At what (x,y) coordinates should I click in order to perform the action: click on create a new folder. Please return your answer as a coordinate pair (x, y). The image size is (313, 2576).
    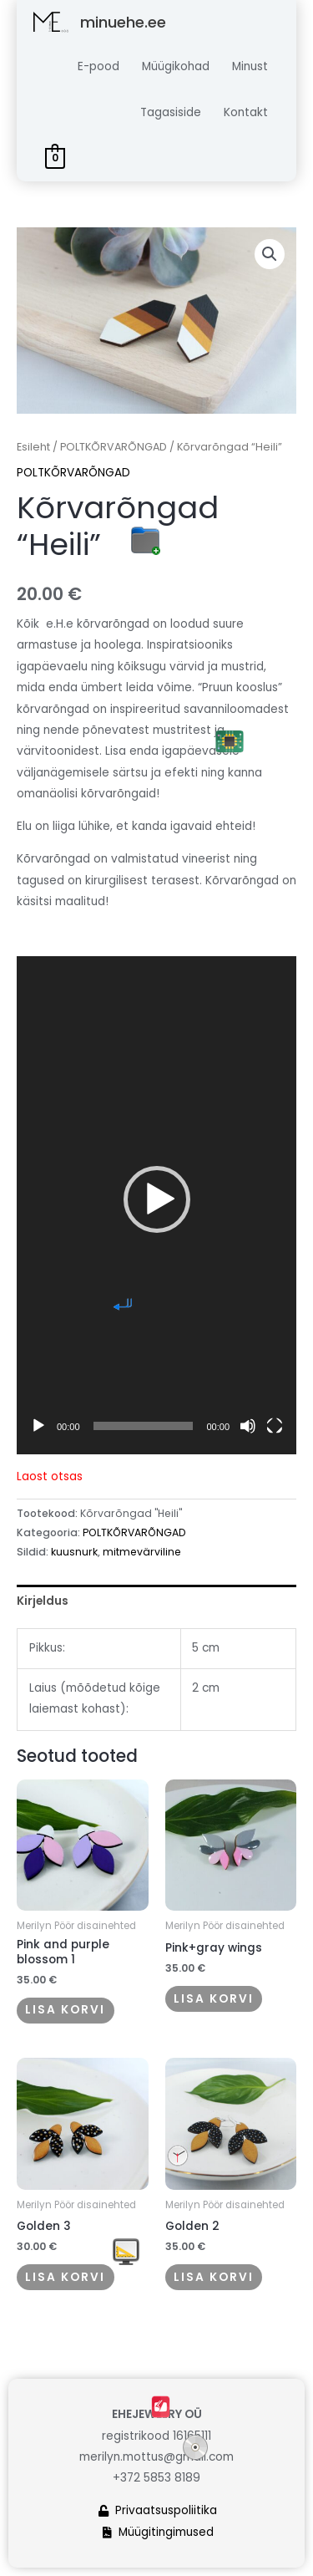
    Looking at the image, I should click on (145, 540).